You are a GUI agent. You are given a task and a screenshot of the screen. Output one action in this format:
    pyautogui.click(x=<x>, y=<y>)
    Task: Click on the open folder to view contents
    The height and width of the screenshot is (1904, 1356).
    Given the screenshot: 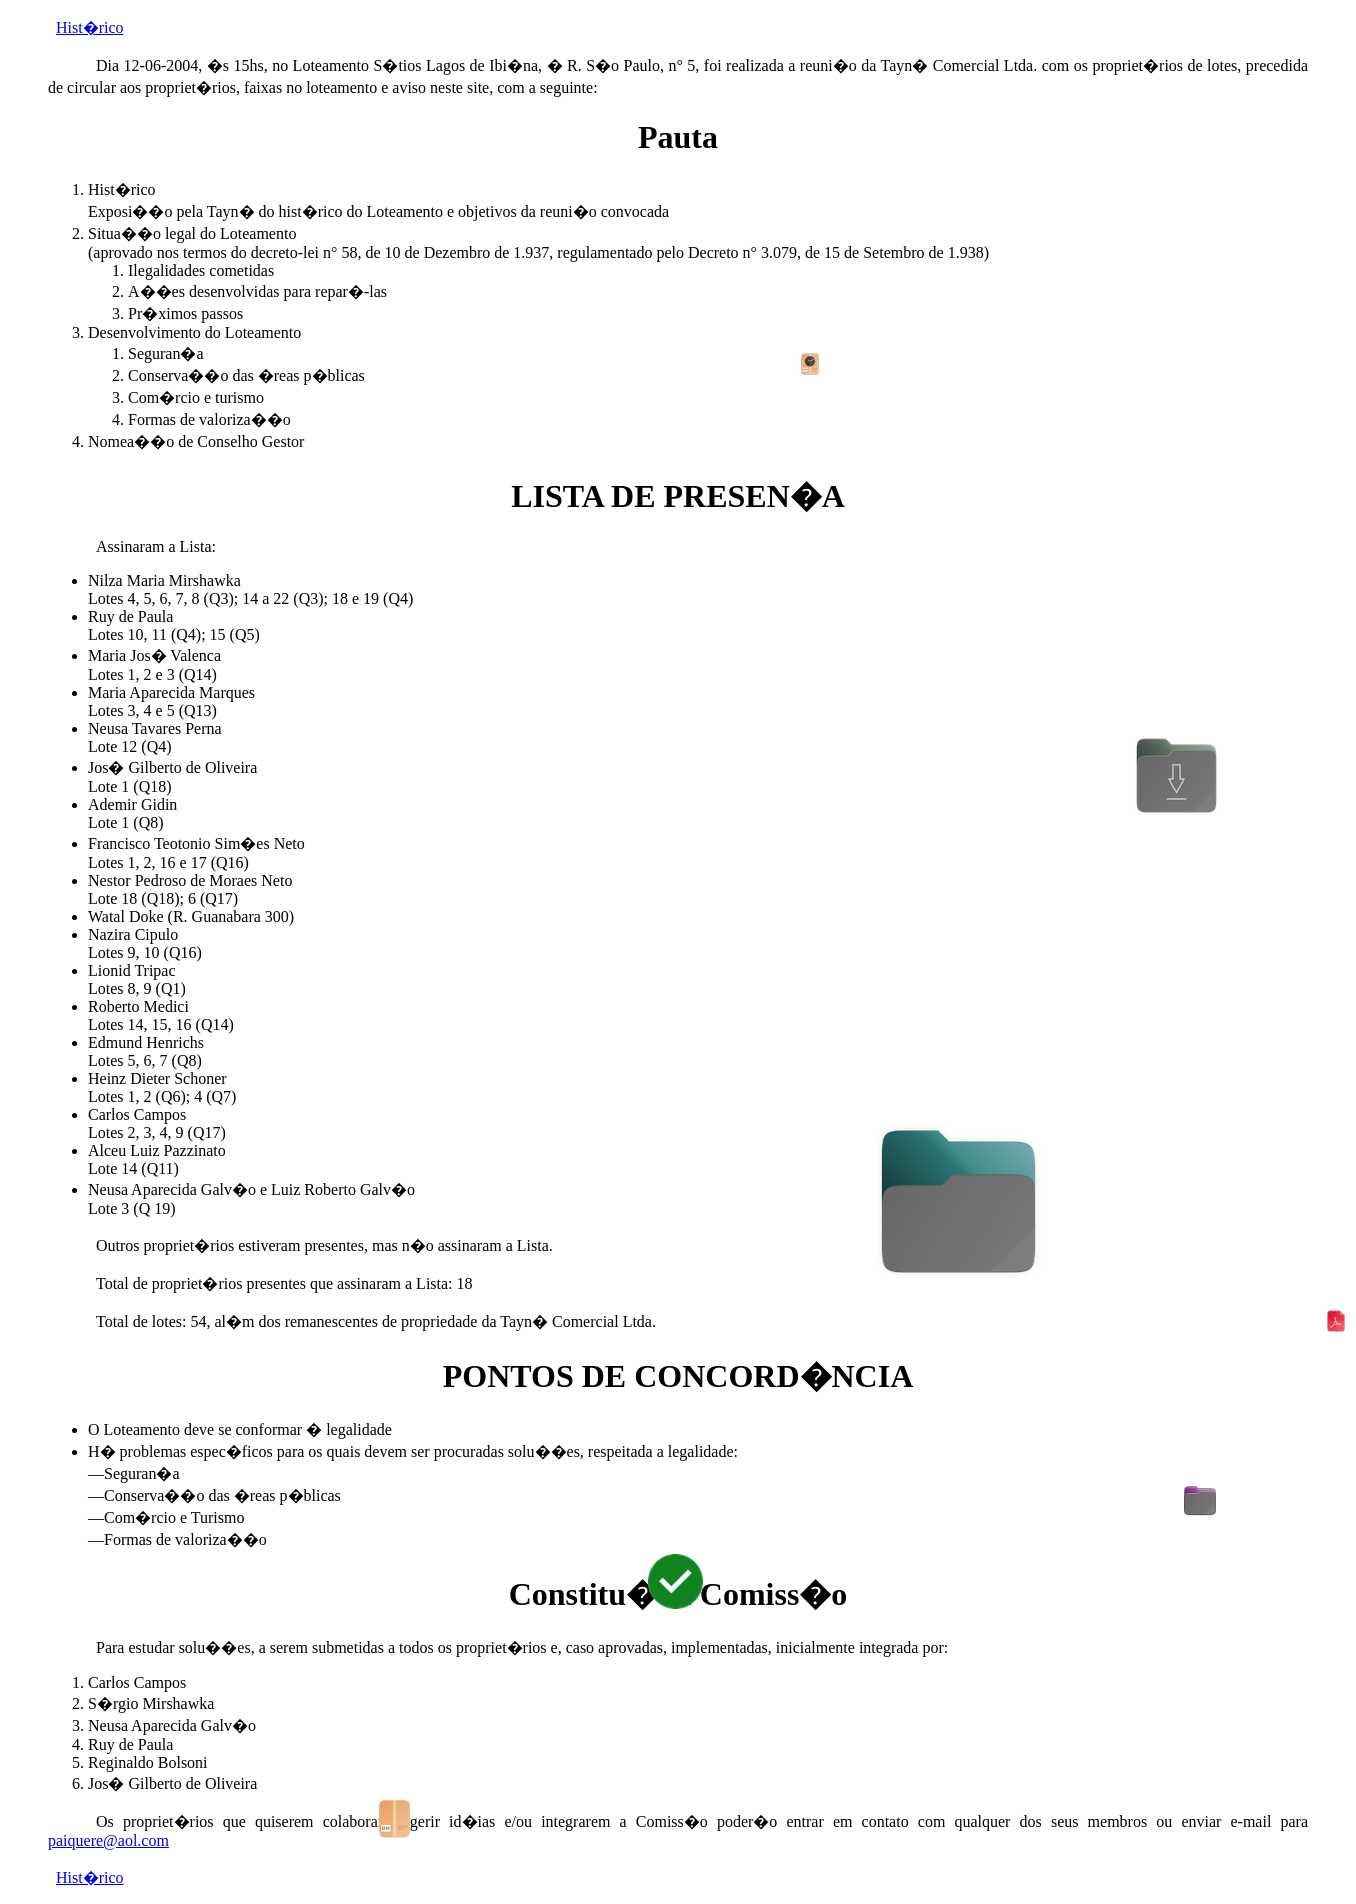 What is the action you would take?
    pyautogui.click(x=1200, y=1500)
    